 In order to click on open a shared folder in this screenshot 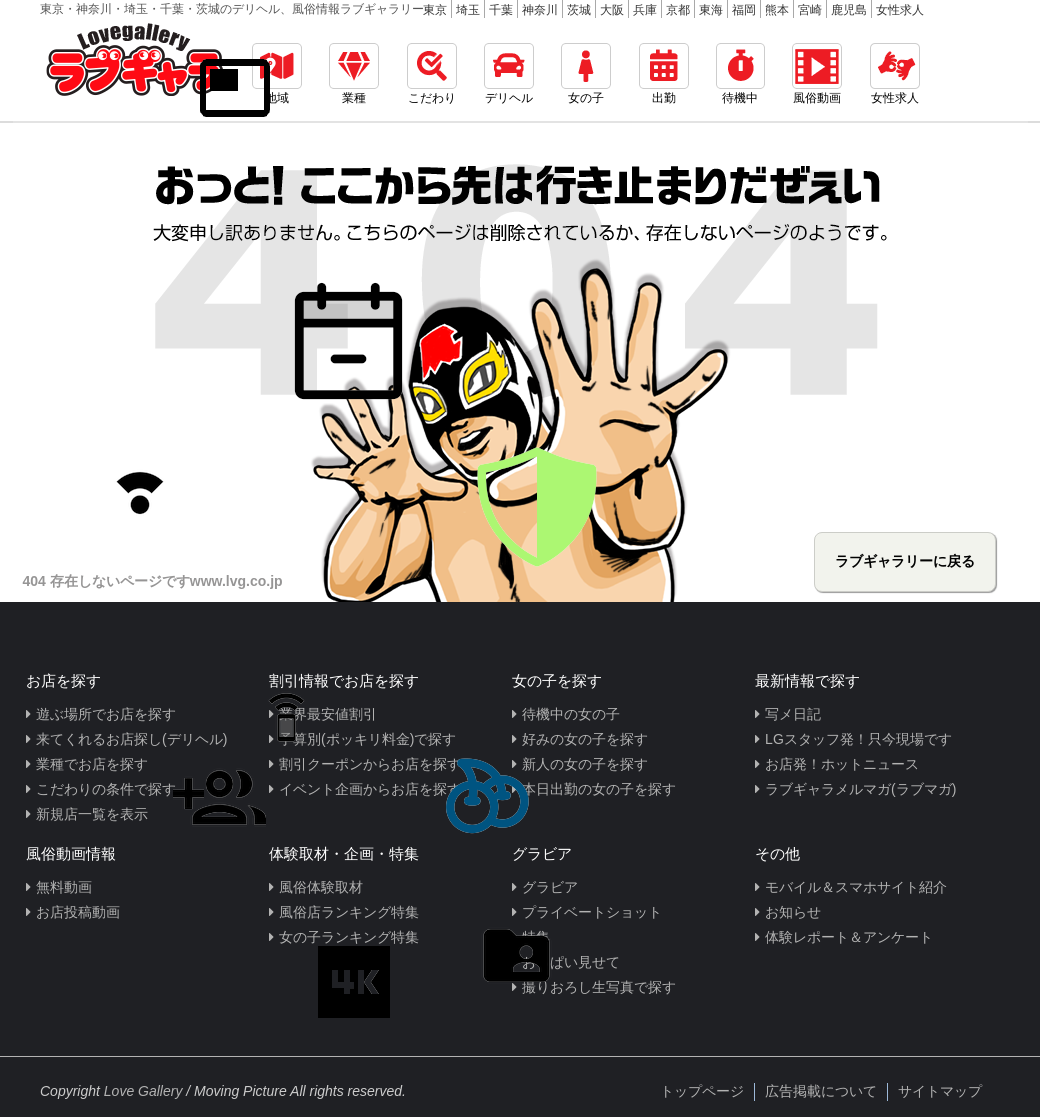, I will do `click(516, 955)`.